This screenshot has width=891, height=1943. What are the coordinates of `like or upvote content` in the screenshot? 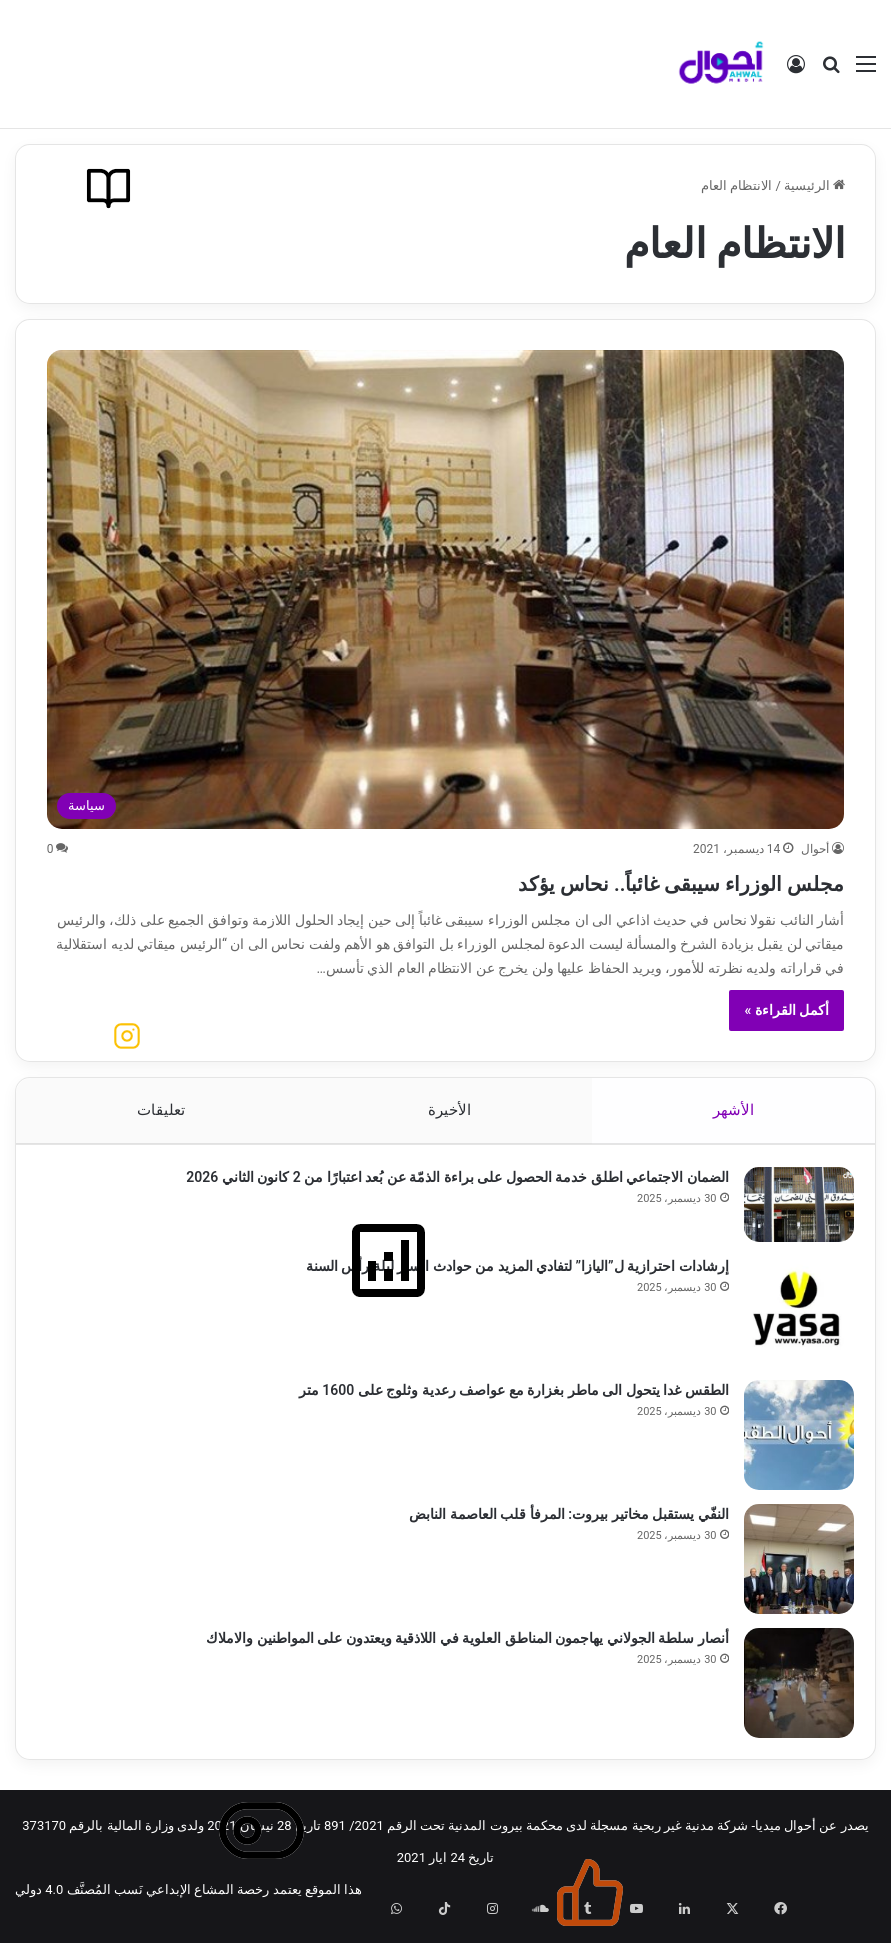 It's located at (590, 1892).